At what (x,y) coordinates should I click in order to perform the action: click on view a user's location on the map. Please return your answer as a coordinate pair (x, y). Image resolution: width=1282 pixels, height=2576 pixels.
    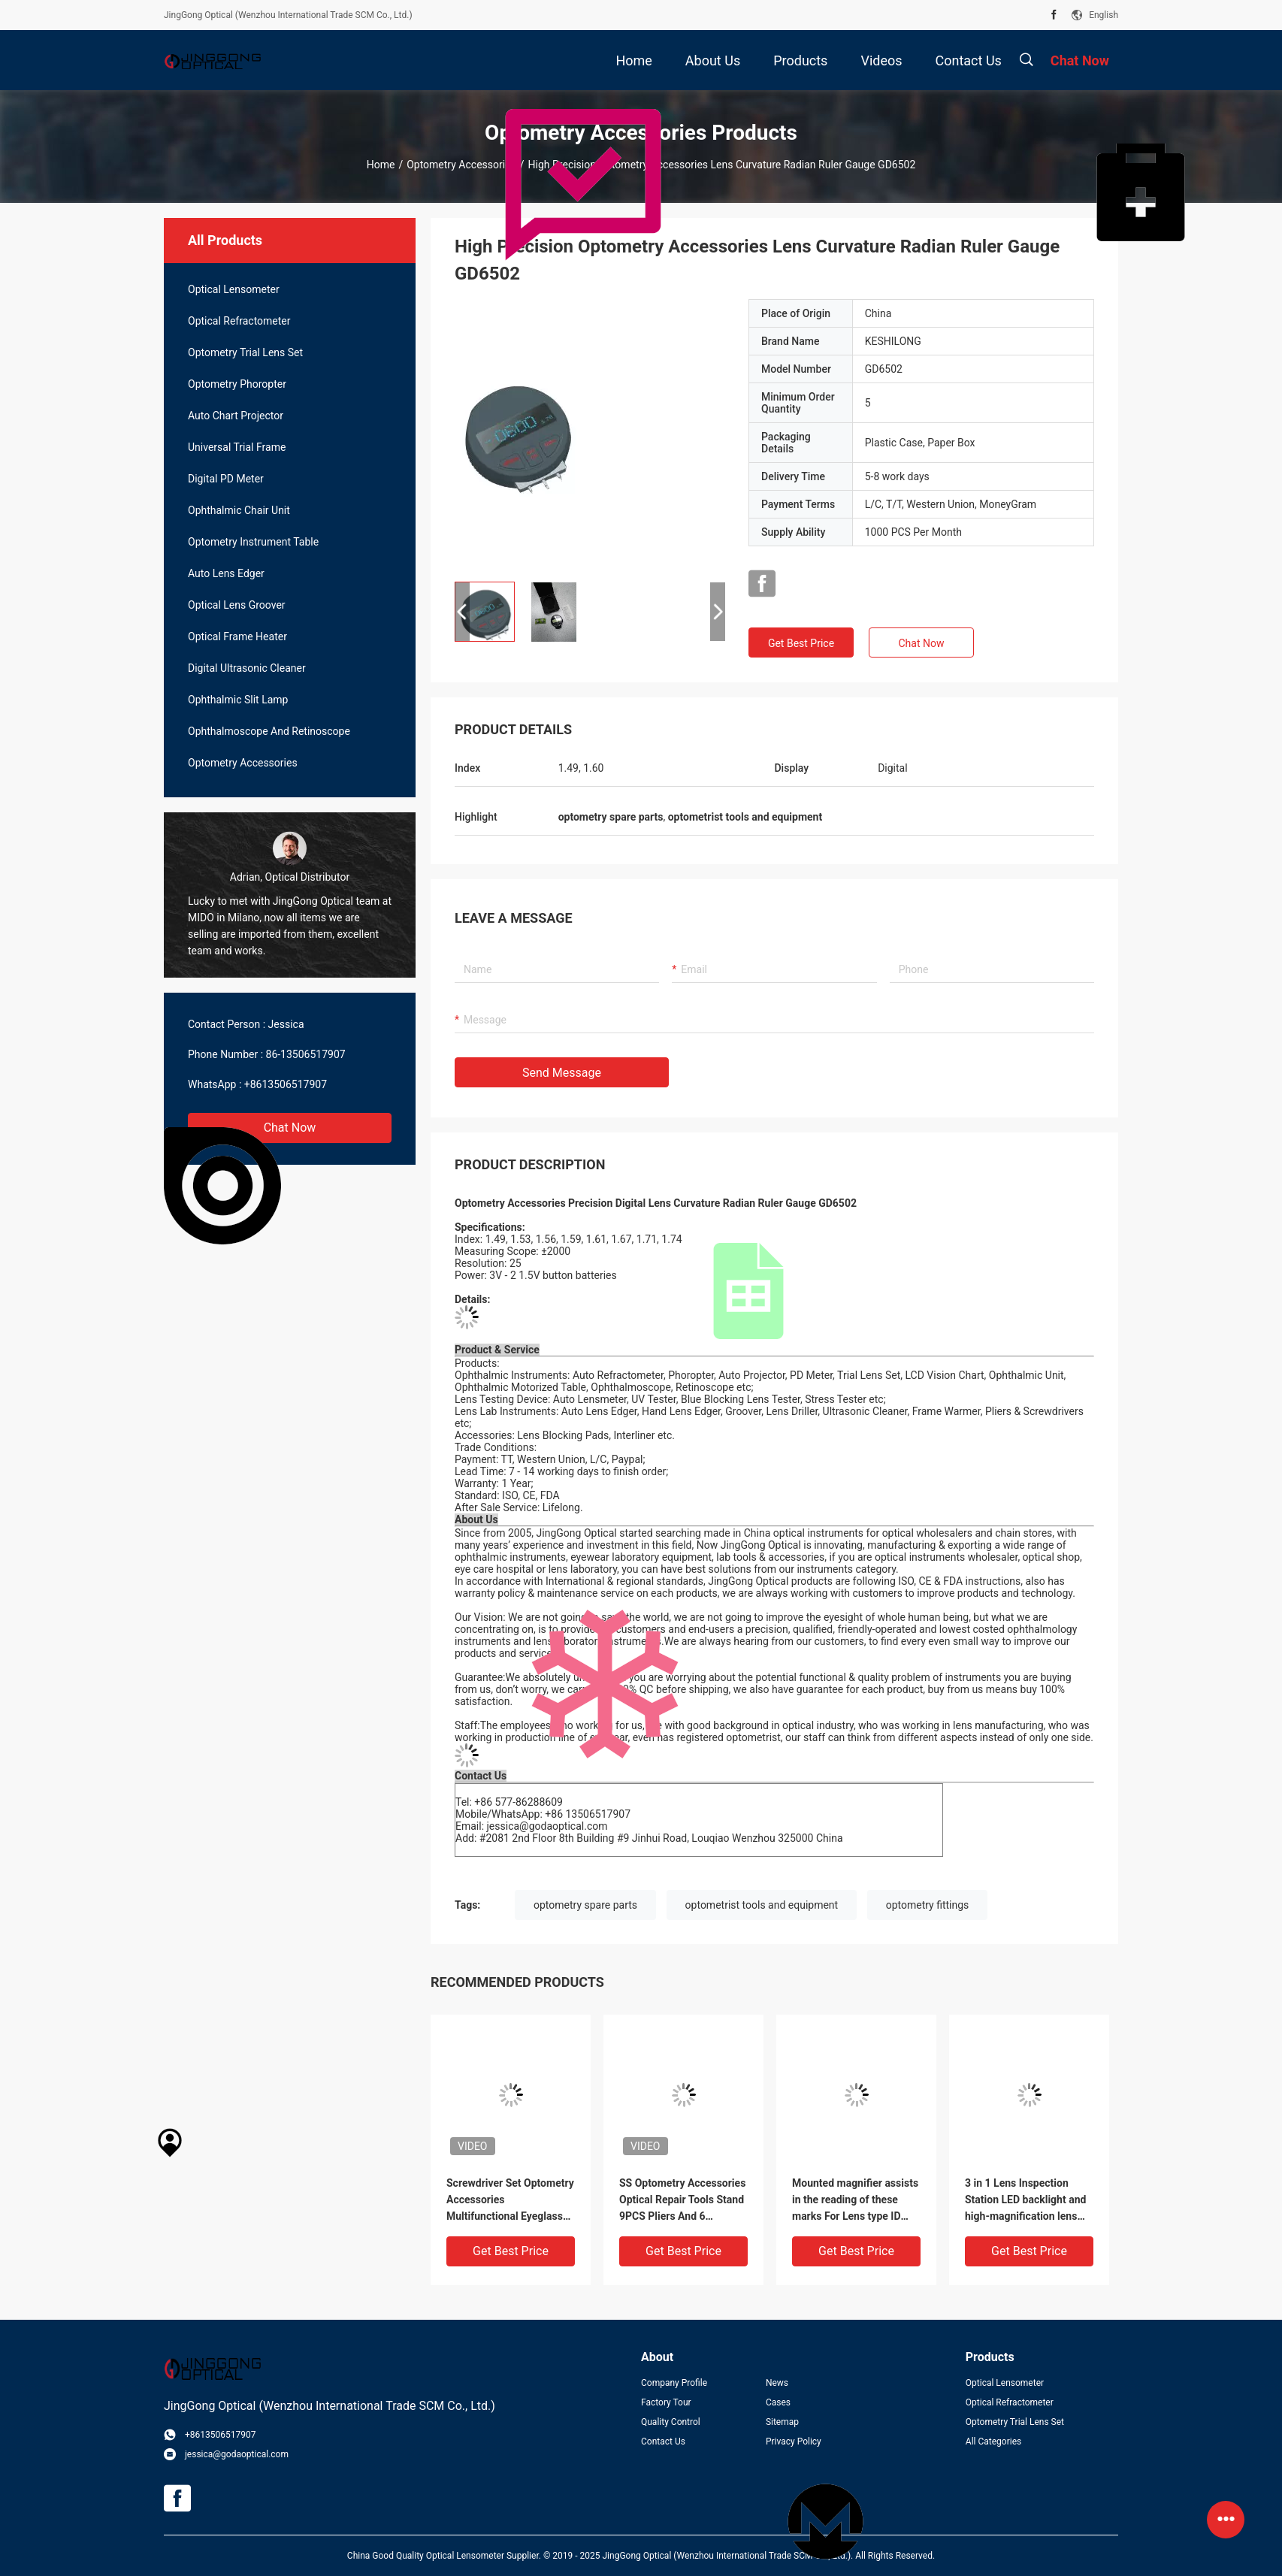
    Looking at the image, I should click on (170, 2142).